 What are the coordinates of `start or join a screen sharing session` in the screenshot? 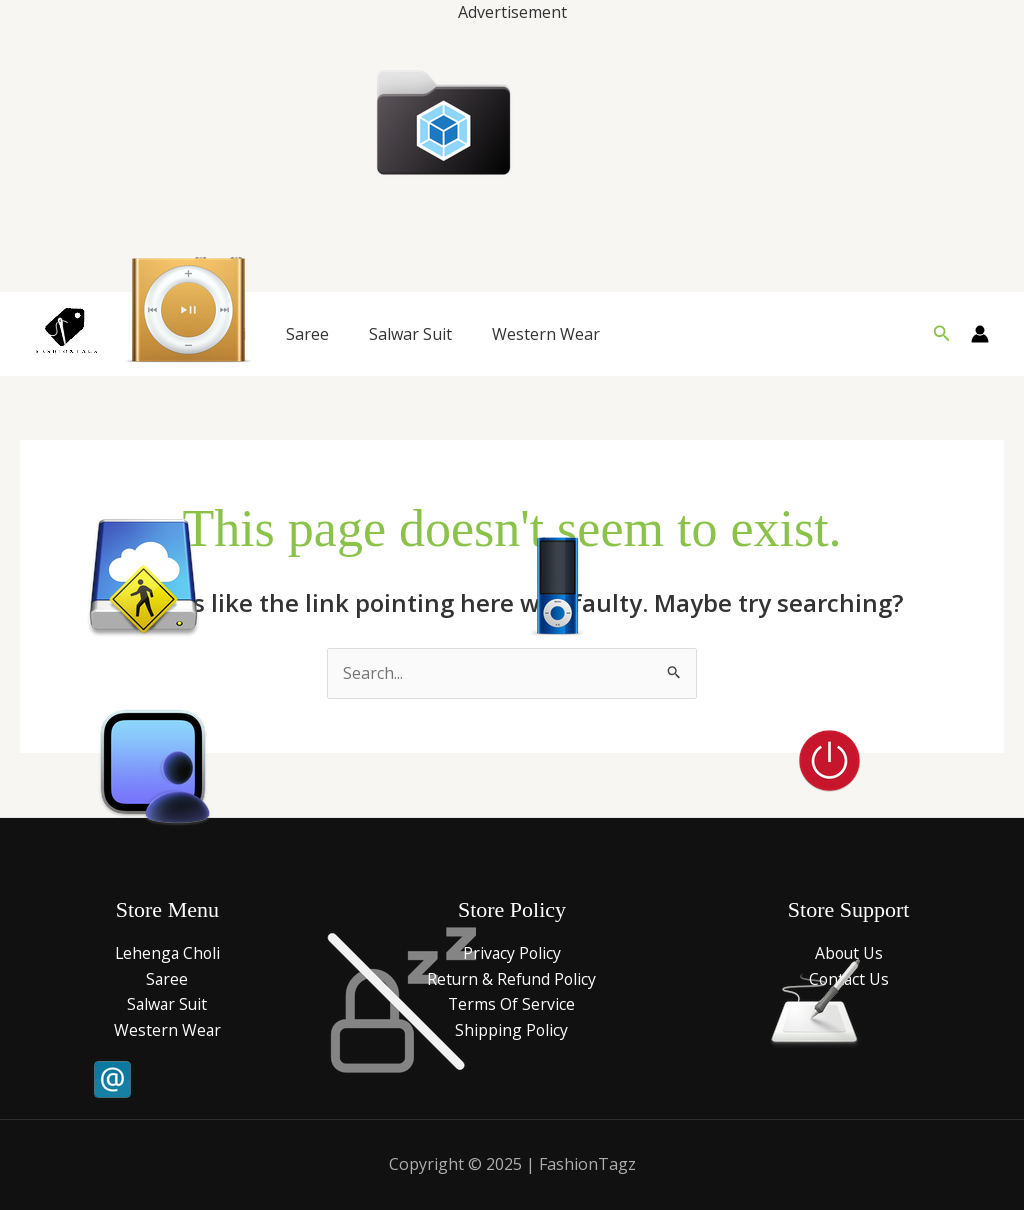 It's located at (153, 762).